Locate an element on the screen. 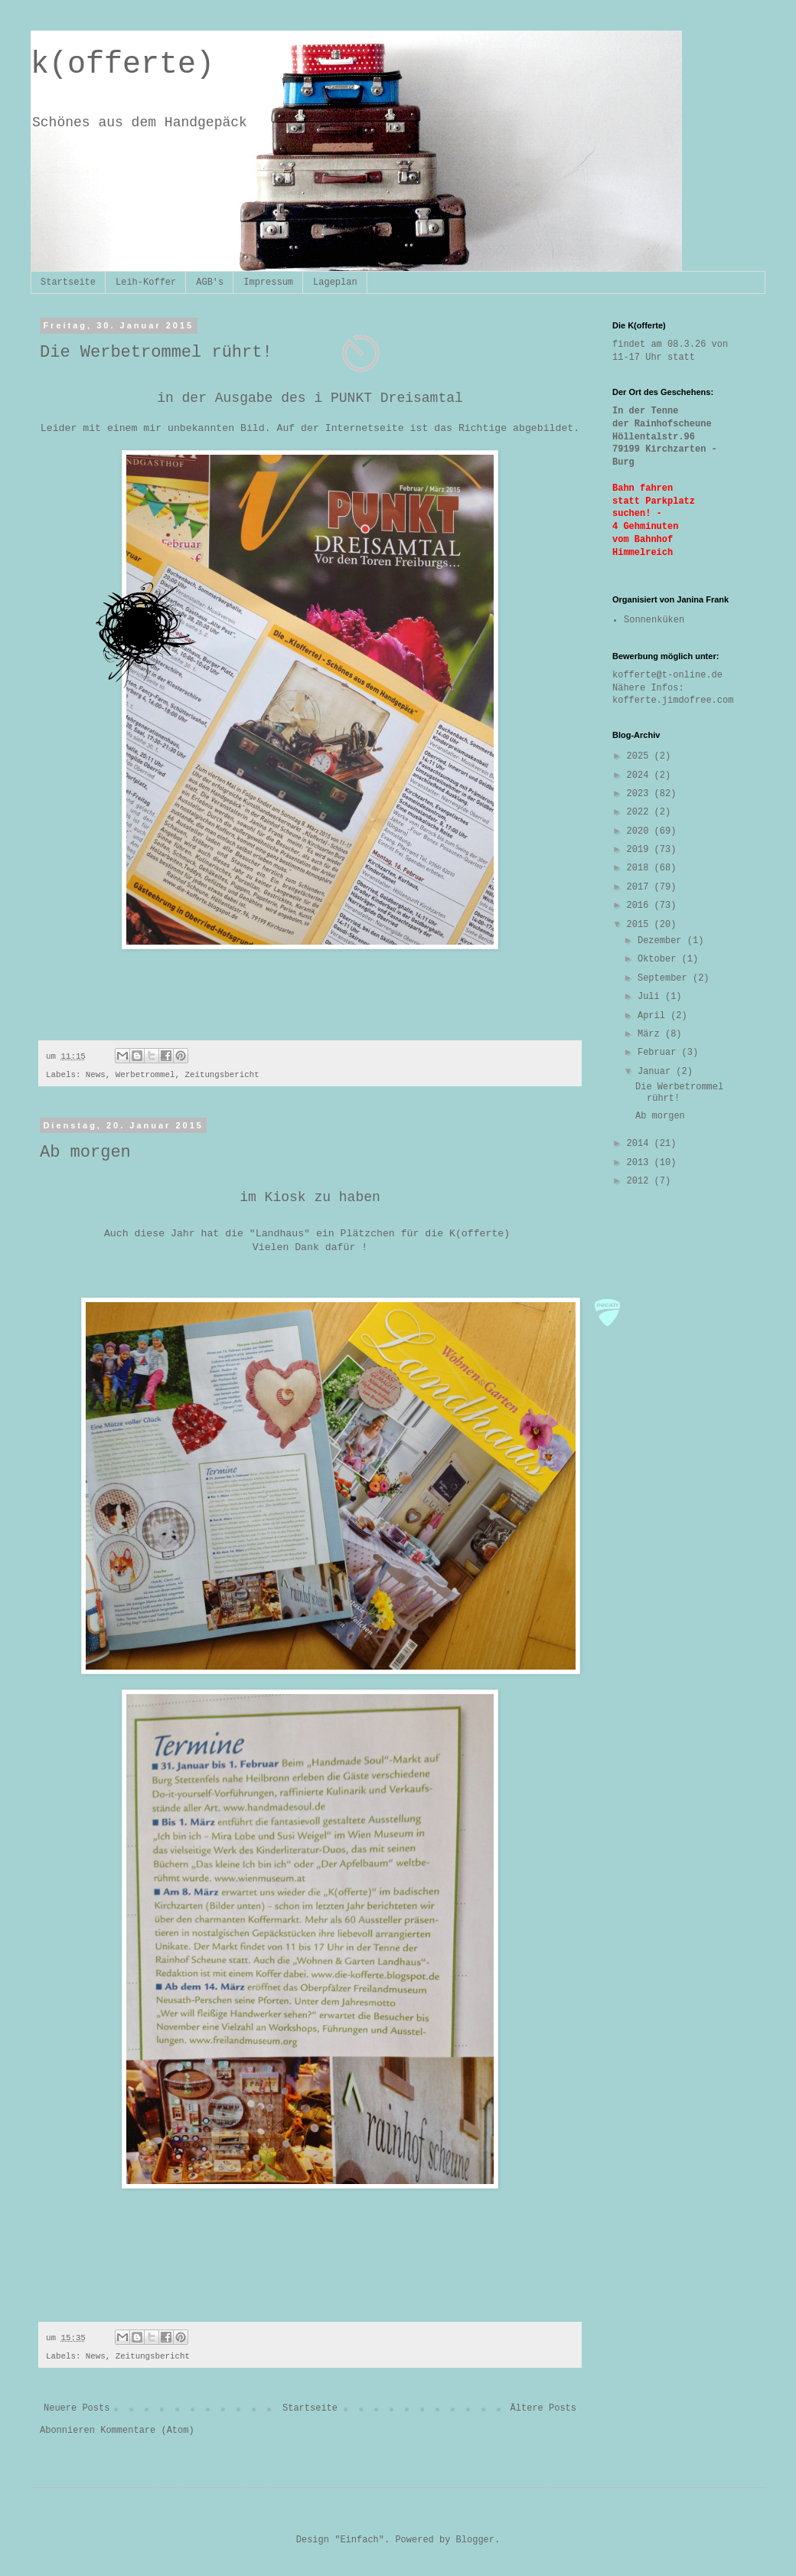 This screenshot has height=2576, width=796. visit habr technology blog platform is located at coordinates (146, 635).